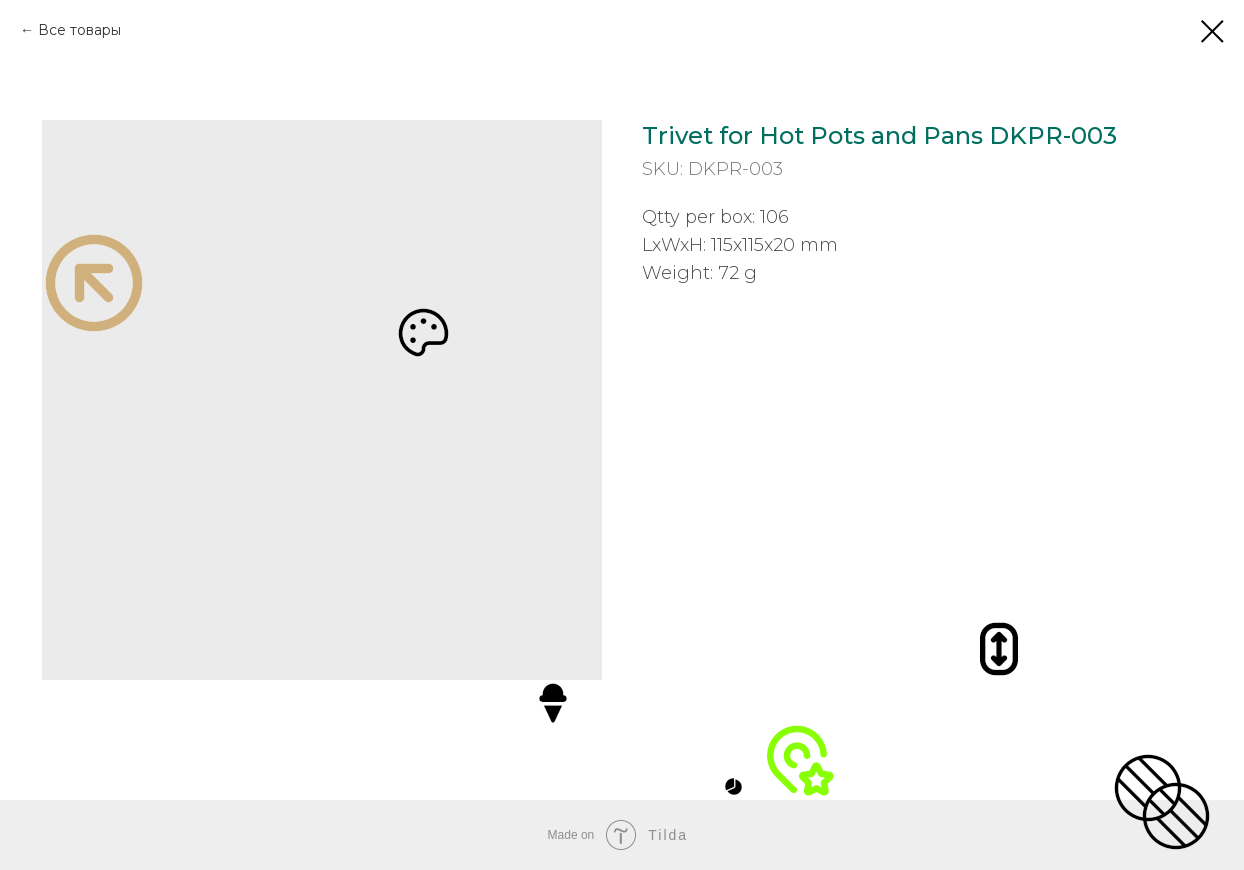  Describe the element at coordinates (797, 759) in the screenshot. I see `mark a location as favorite` at that location.